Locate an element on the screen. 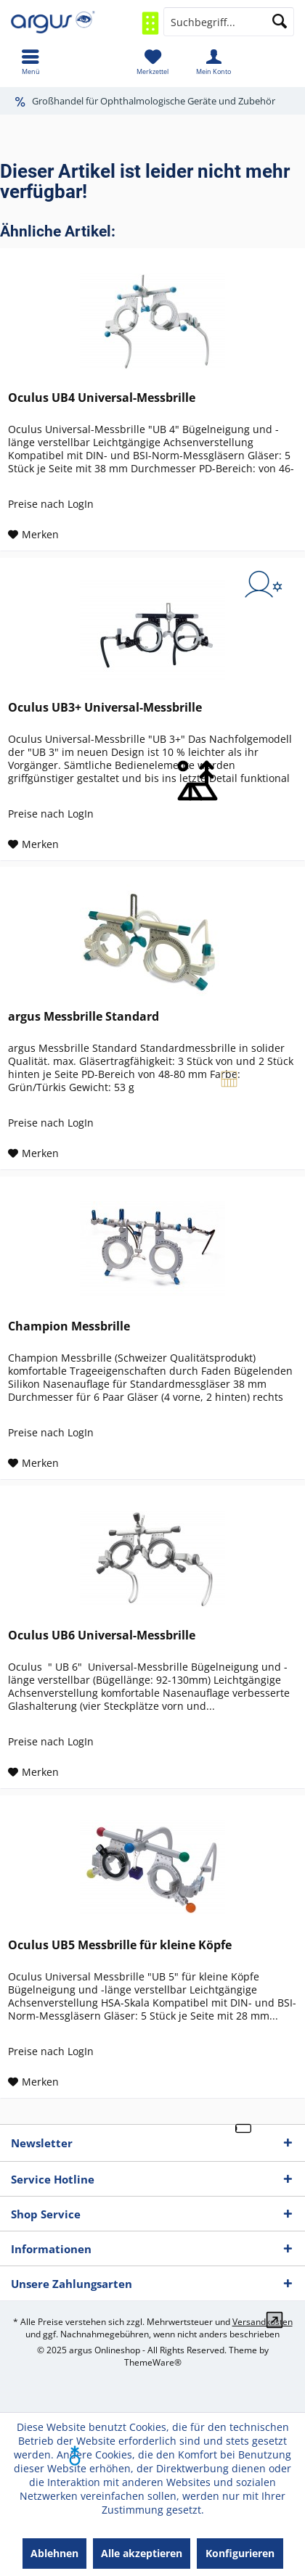 This screenshot has width=305, height=2576. indicates non-binary gender identity option is located at coordinates (75, 2456).